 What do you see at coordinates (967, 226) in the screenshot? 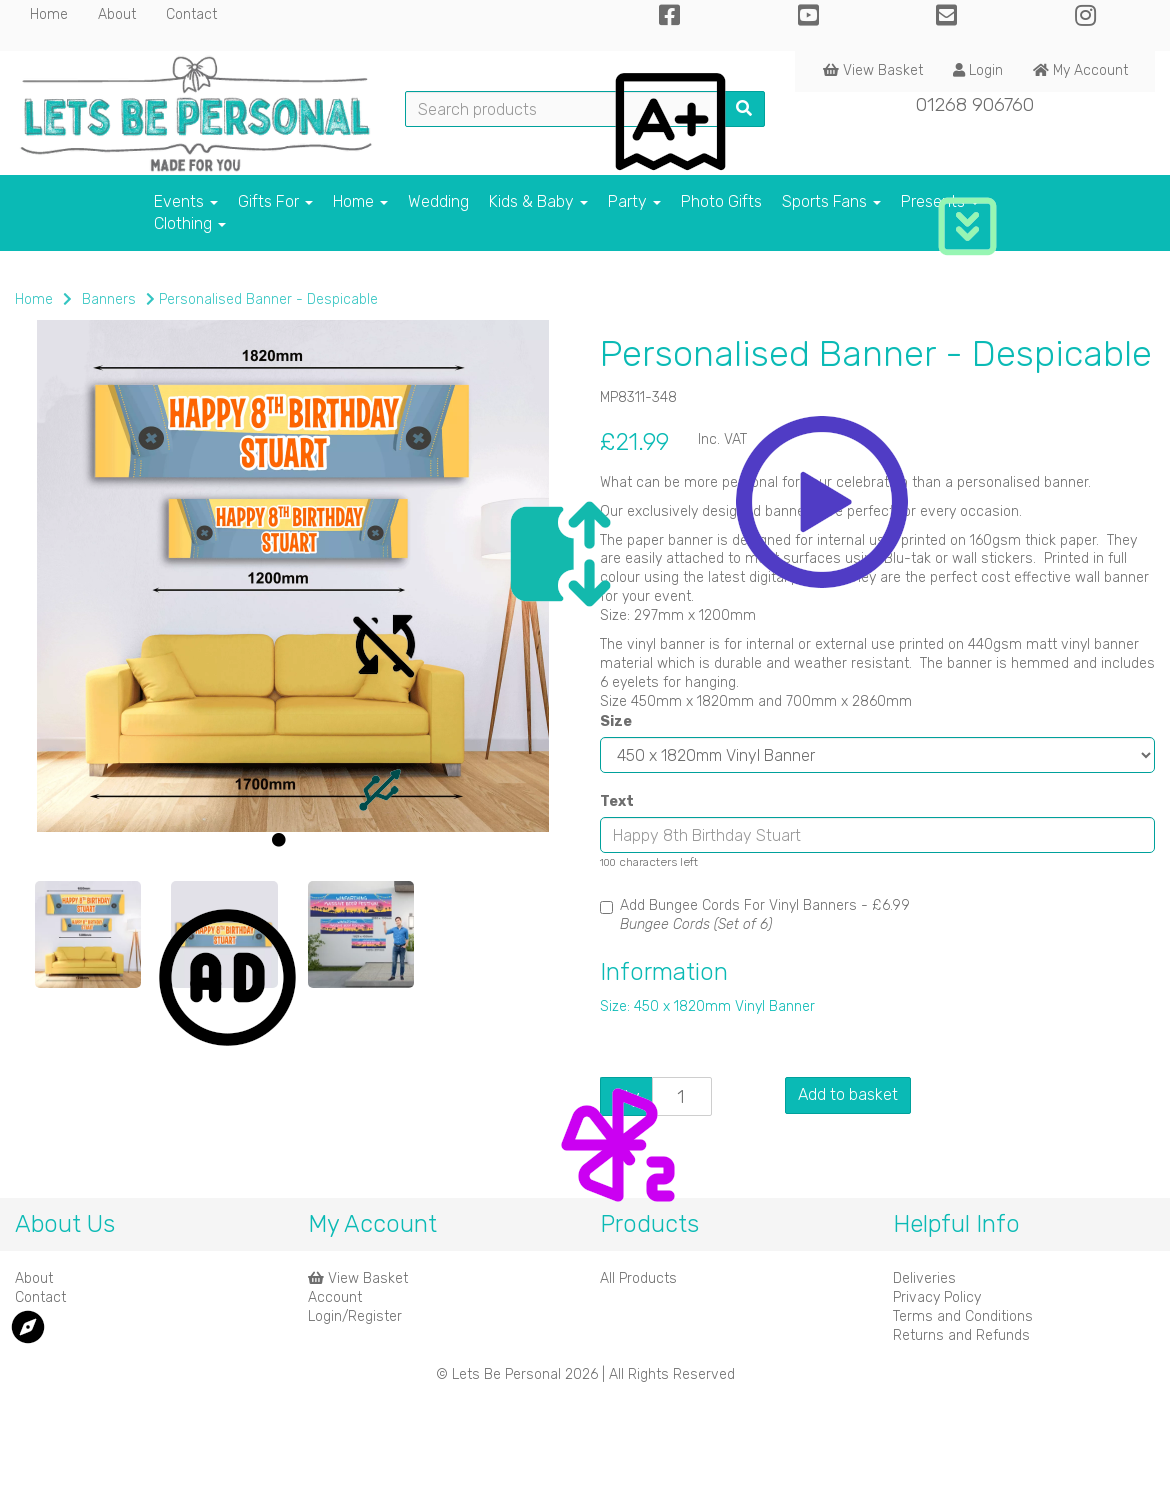
I see `collapse or minimize content section` at bounding box center [967, 226].